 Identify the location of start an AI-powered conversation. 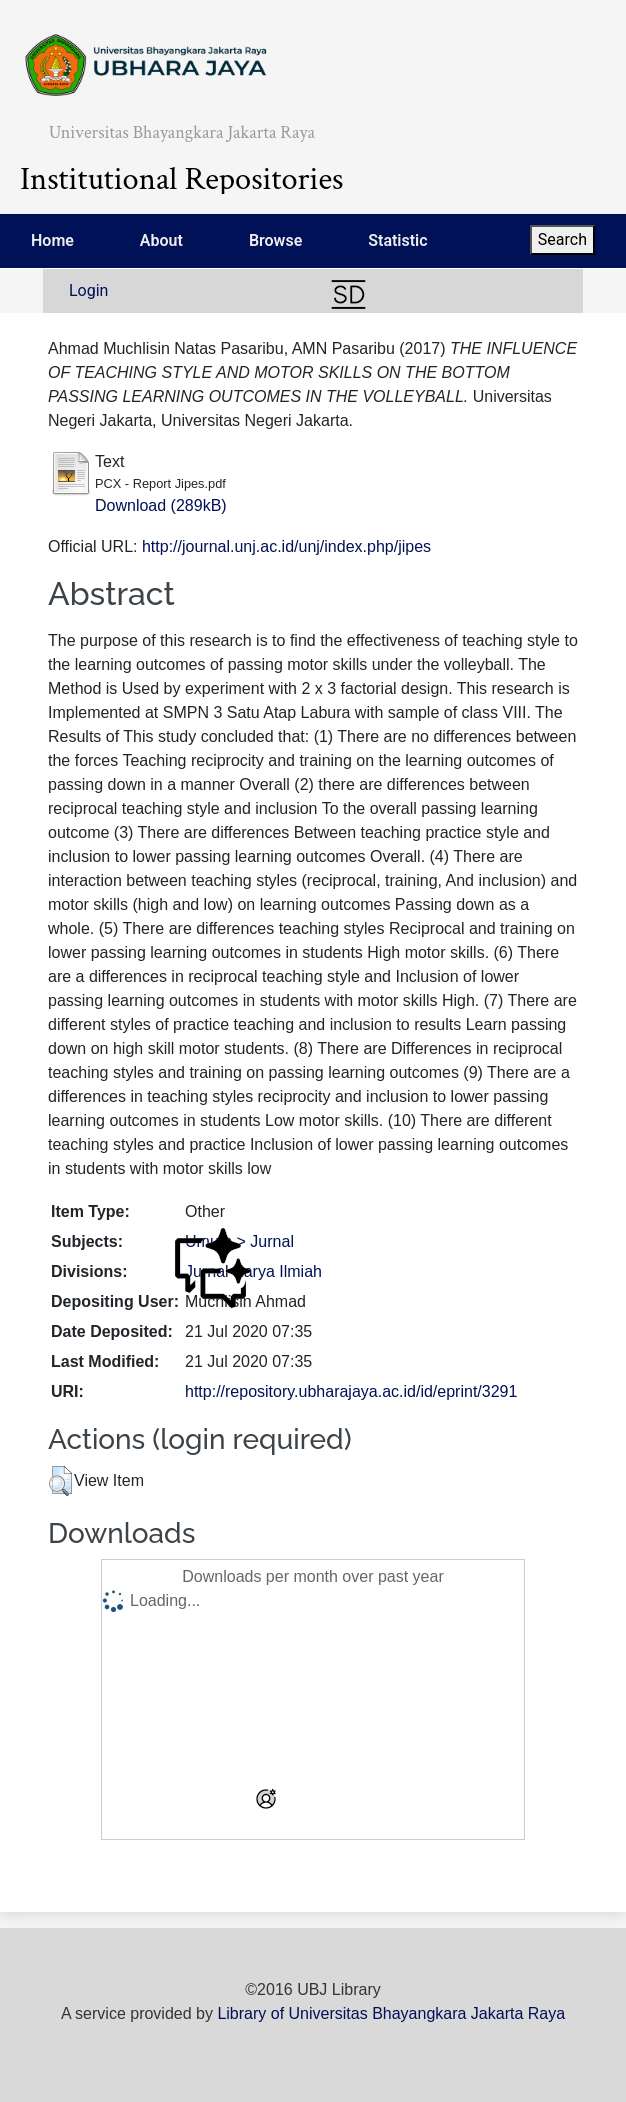
(210, 1268).